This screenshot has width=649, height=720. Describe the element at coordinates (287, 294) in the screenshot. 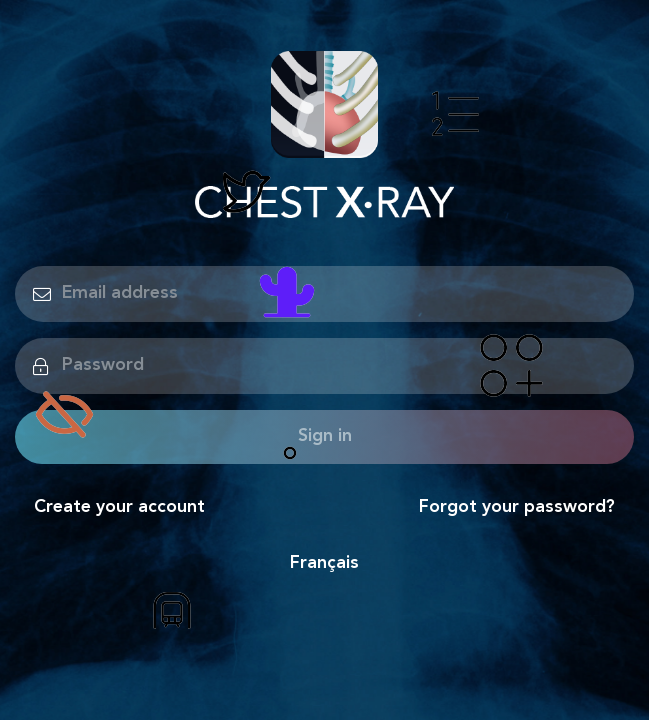

I see `indicates desert or arid climate category` at that location.